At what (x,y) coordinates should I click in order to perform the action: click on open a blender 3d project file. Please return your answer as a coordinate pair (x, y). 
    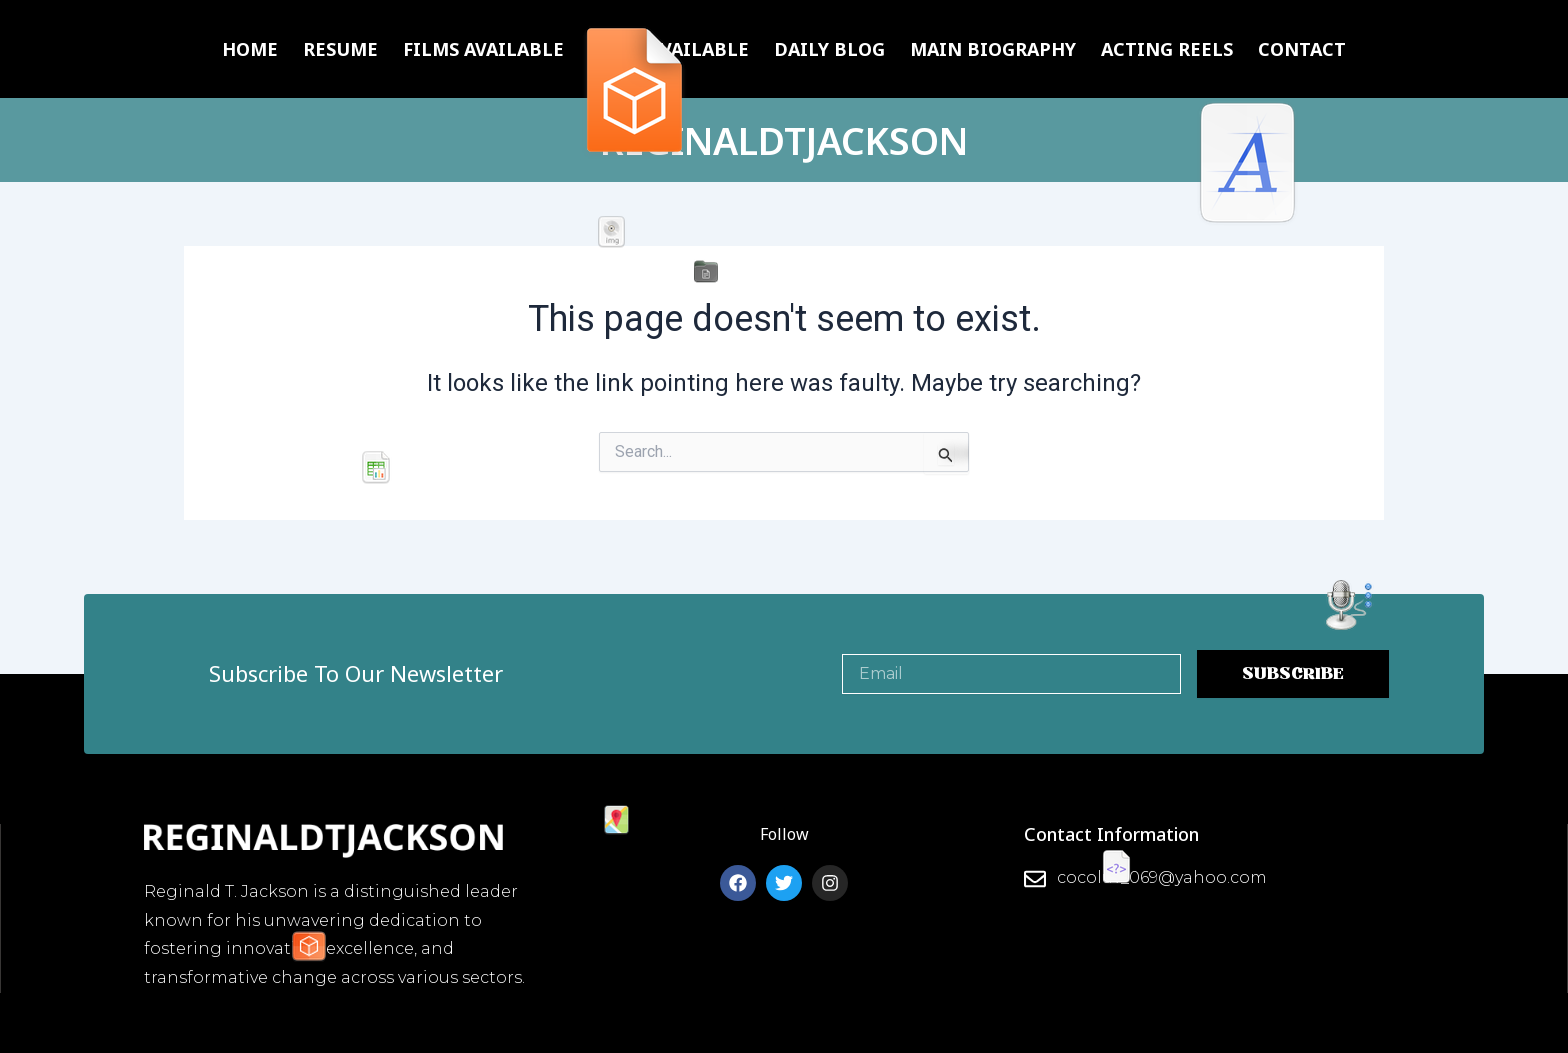
    Looking at the image, I should click on (634, 92).